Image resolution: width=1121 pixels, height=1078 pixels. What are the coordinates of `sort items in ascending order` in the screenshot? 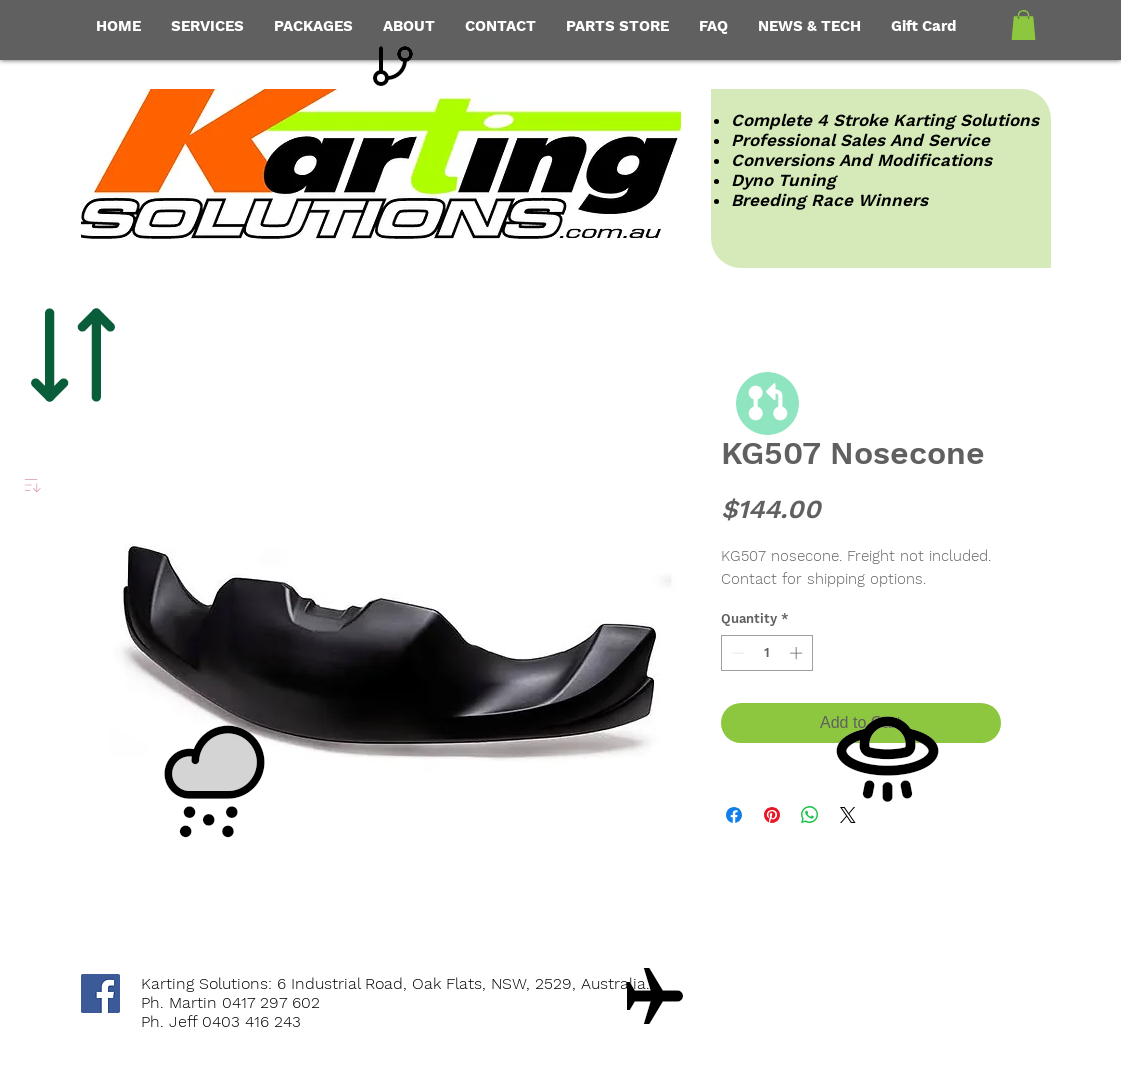 It's located at (32, 485).